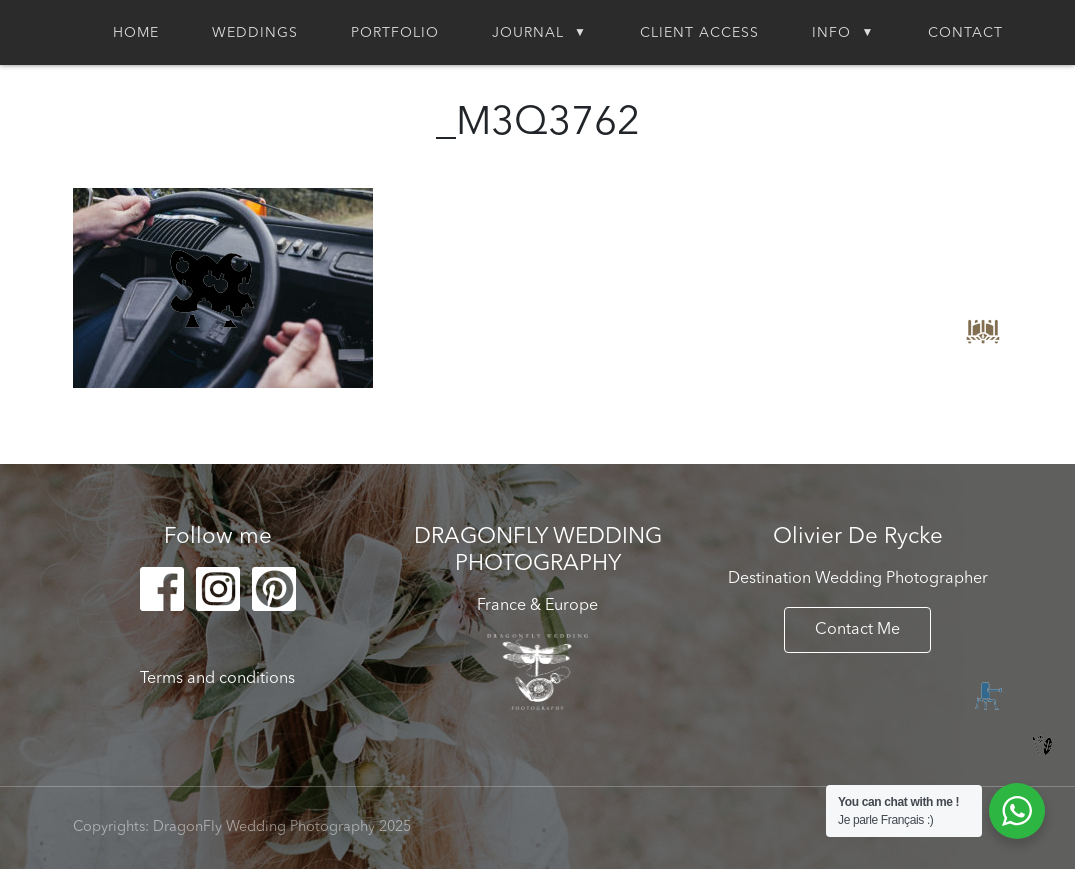 This screenshot has height=869, width=1075. I want to click on deploy a walking turret unit, so click(988, 695).